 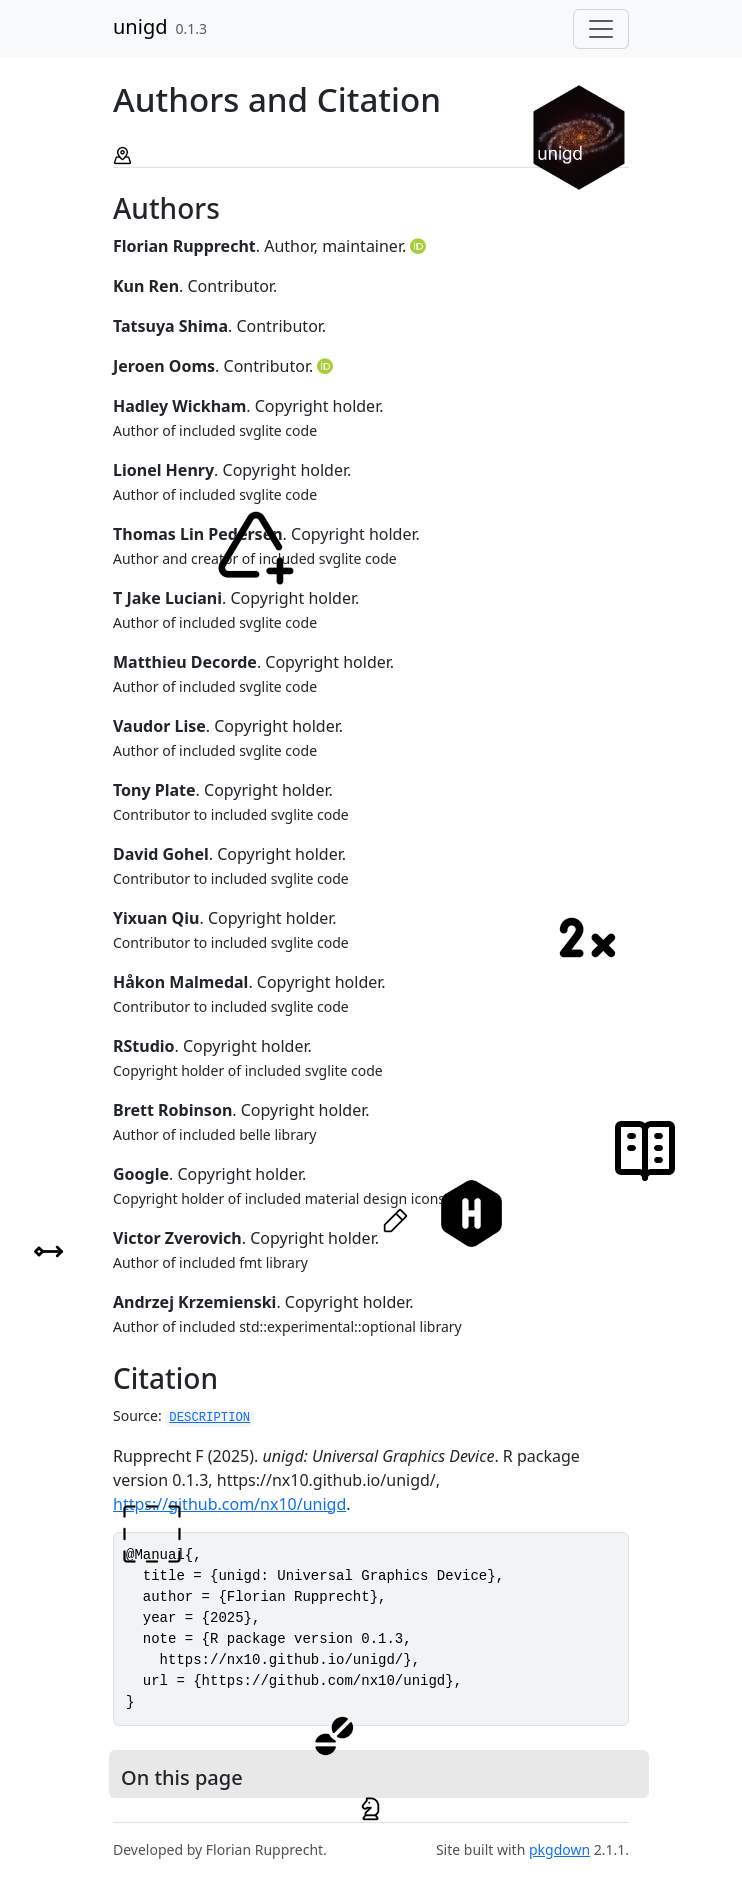 What do you see at coordinates (370, 1809) in the screenshot?
I see `play chess or access chess game` at bounding box center [370, 1809].